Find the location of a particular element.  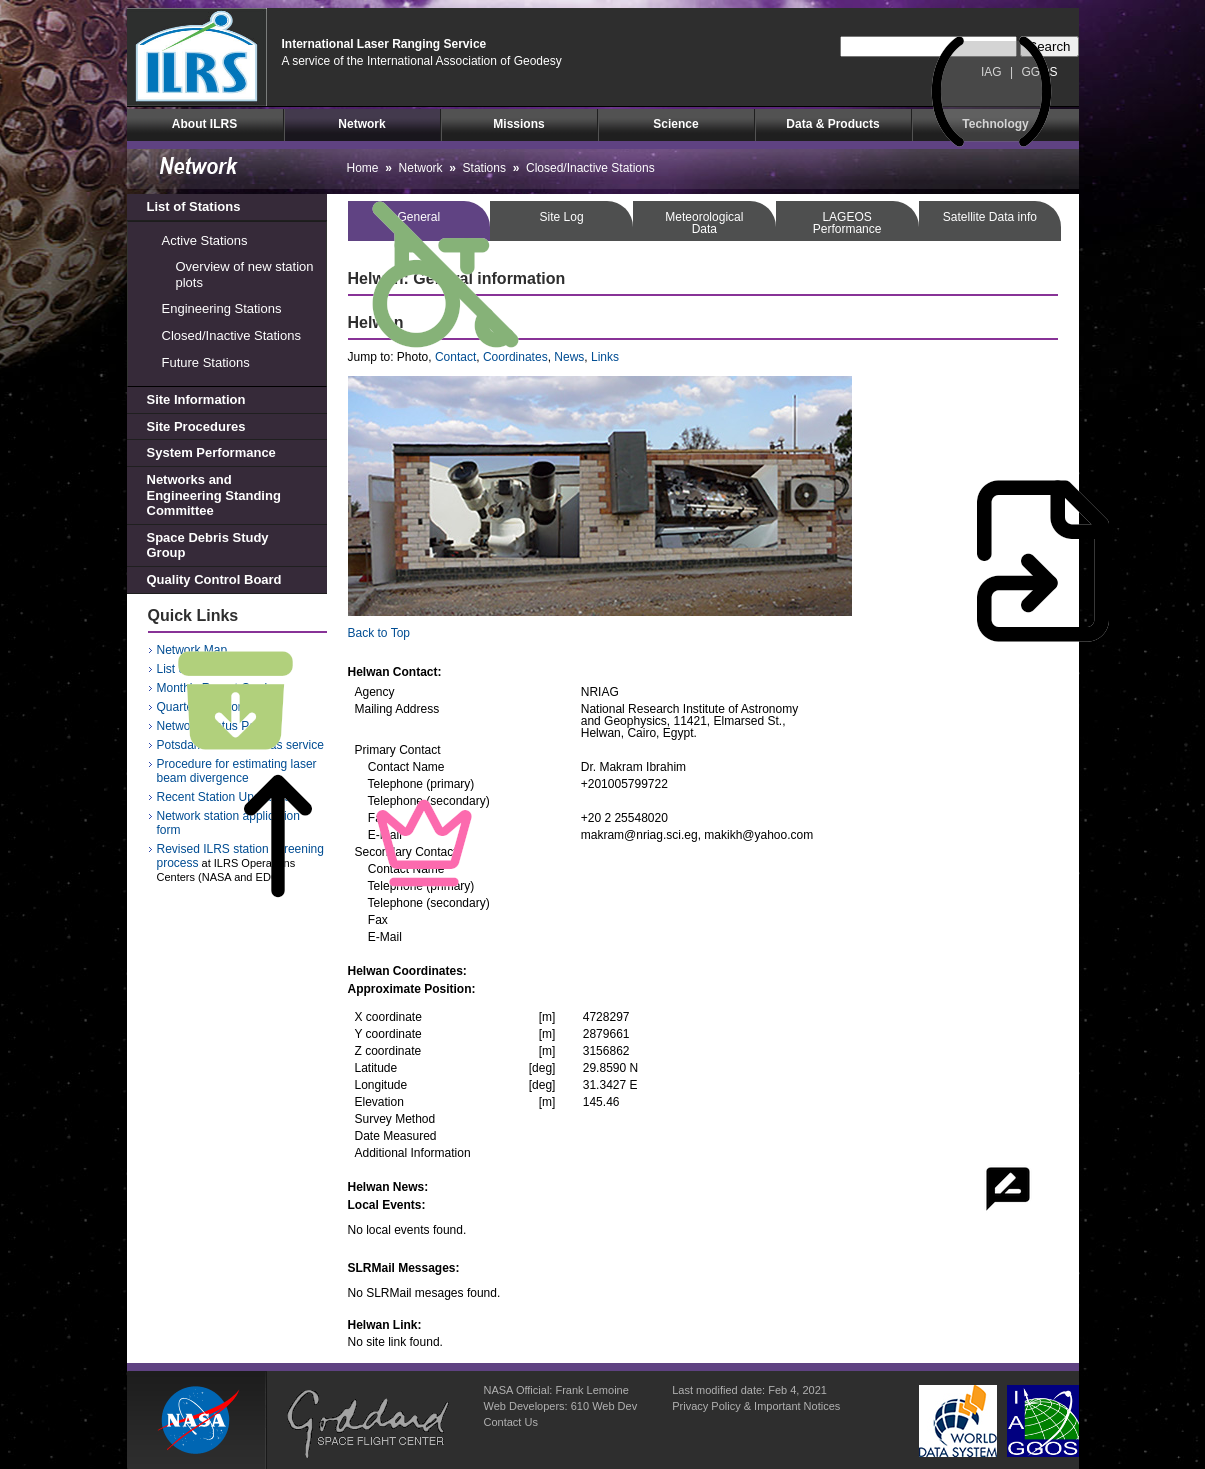

archive or store an item is located at coordinates (235, 700).